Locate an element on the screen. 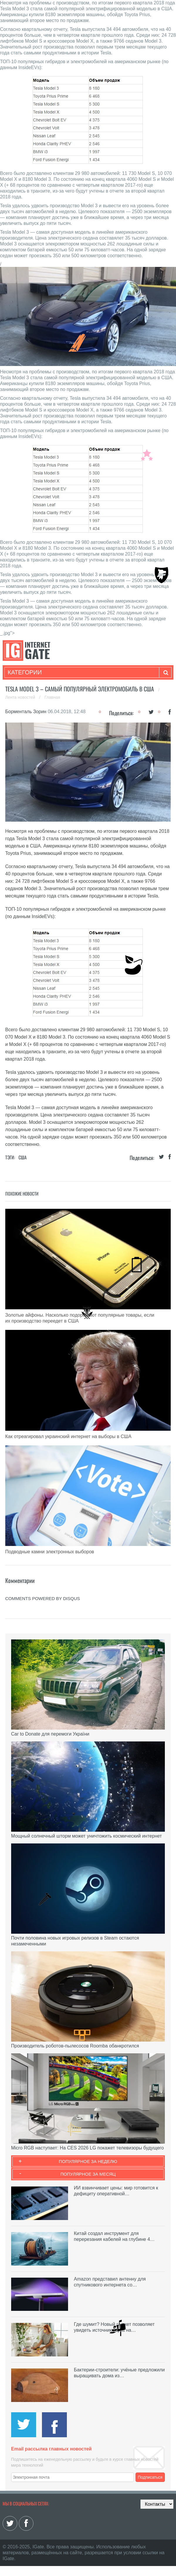  place a t-shaped tetris block is located at coordinates (82, 2035).